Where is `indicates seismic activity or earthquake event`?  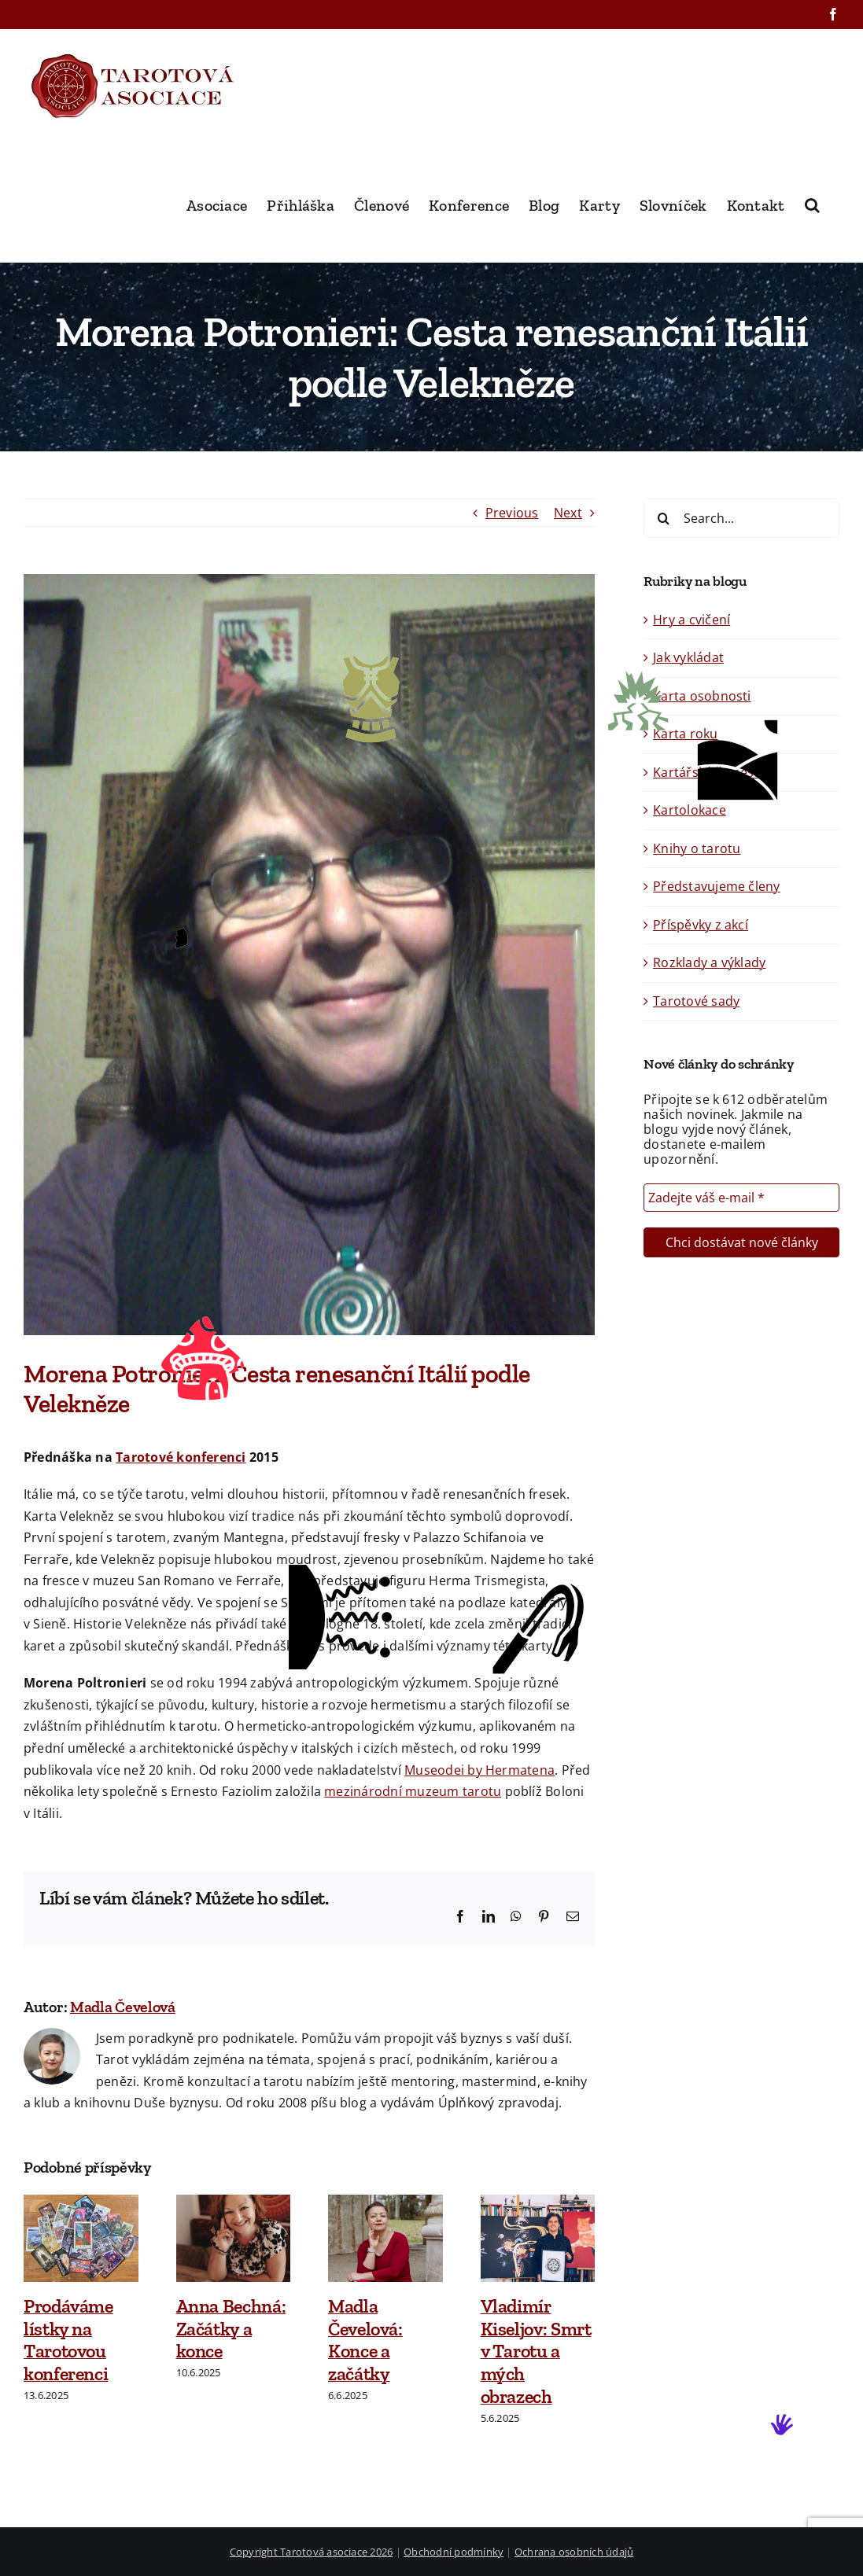
indicates seismic activity or earthquake event is located at coordinates (638, 701).